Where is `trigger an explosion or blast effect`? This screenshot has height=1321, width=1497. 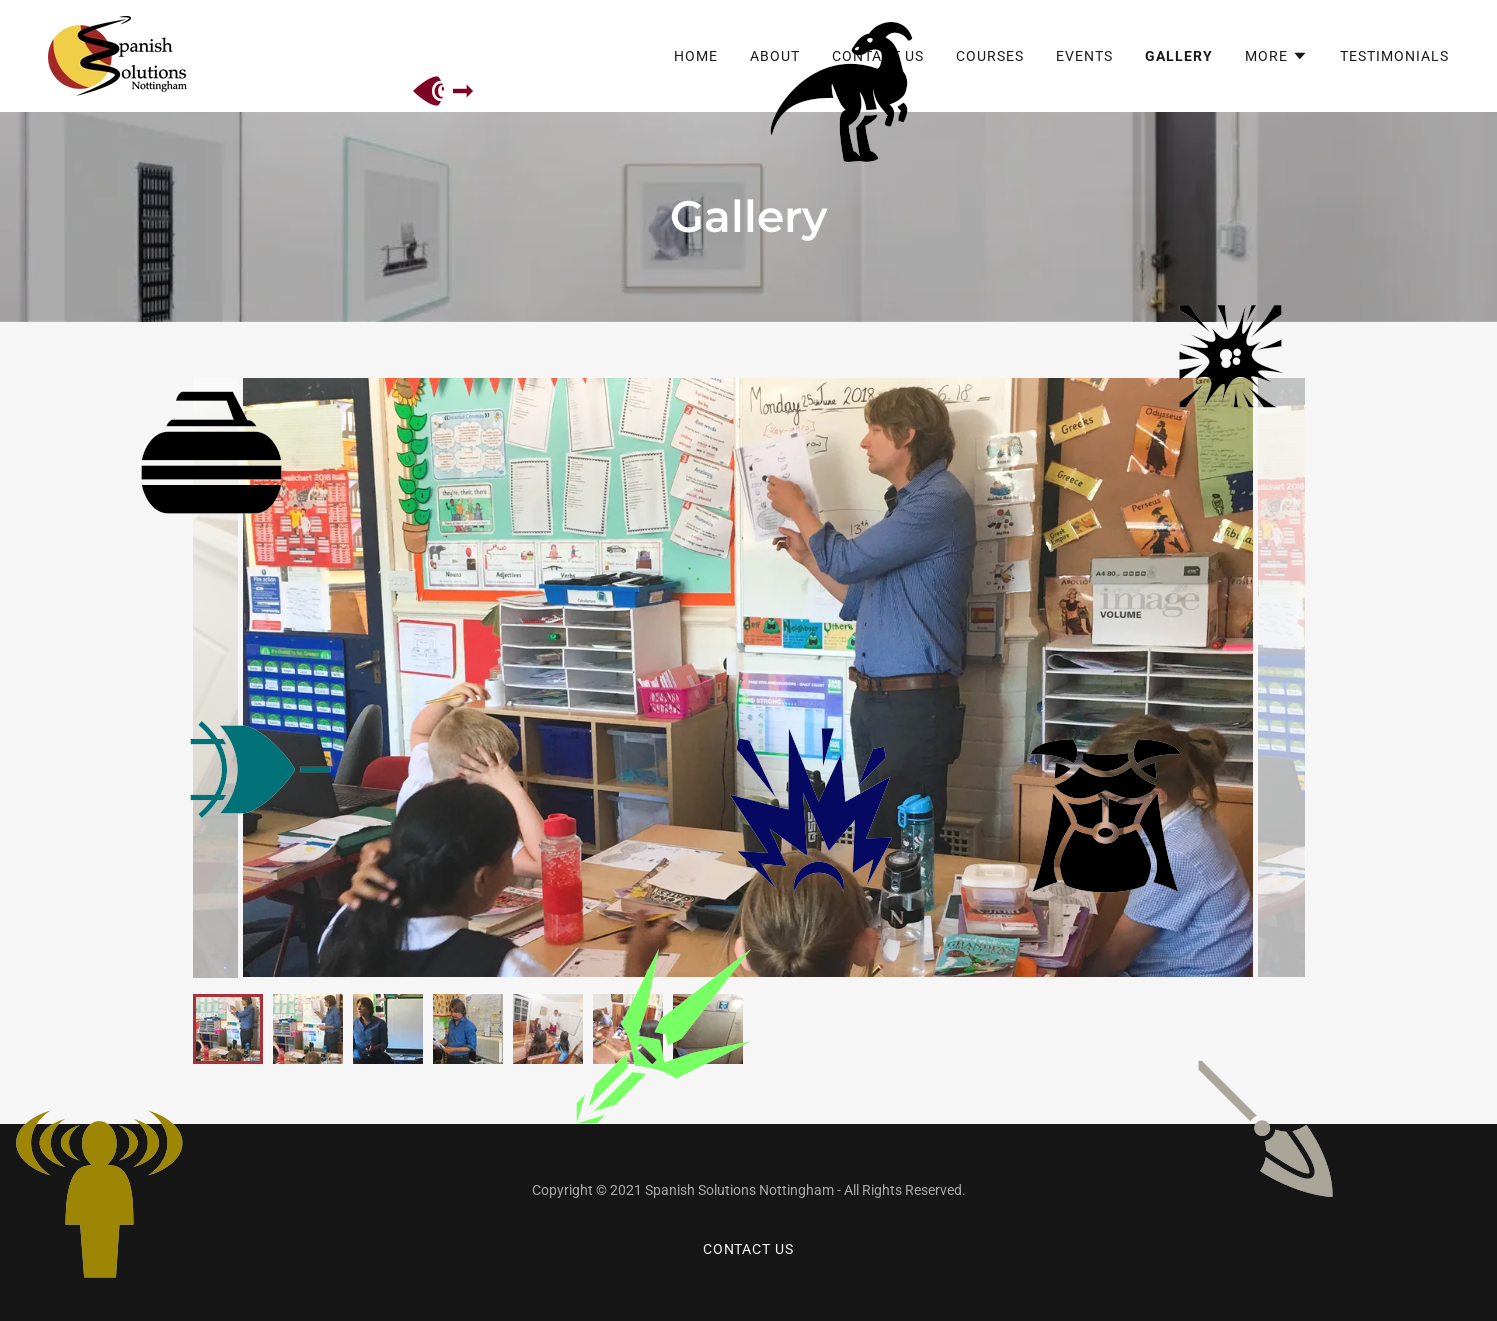 trigger an explosion or blast effect is located at coordinates (1230, 356).